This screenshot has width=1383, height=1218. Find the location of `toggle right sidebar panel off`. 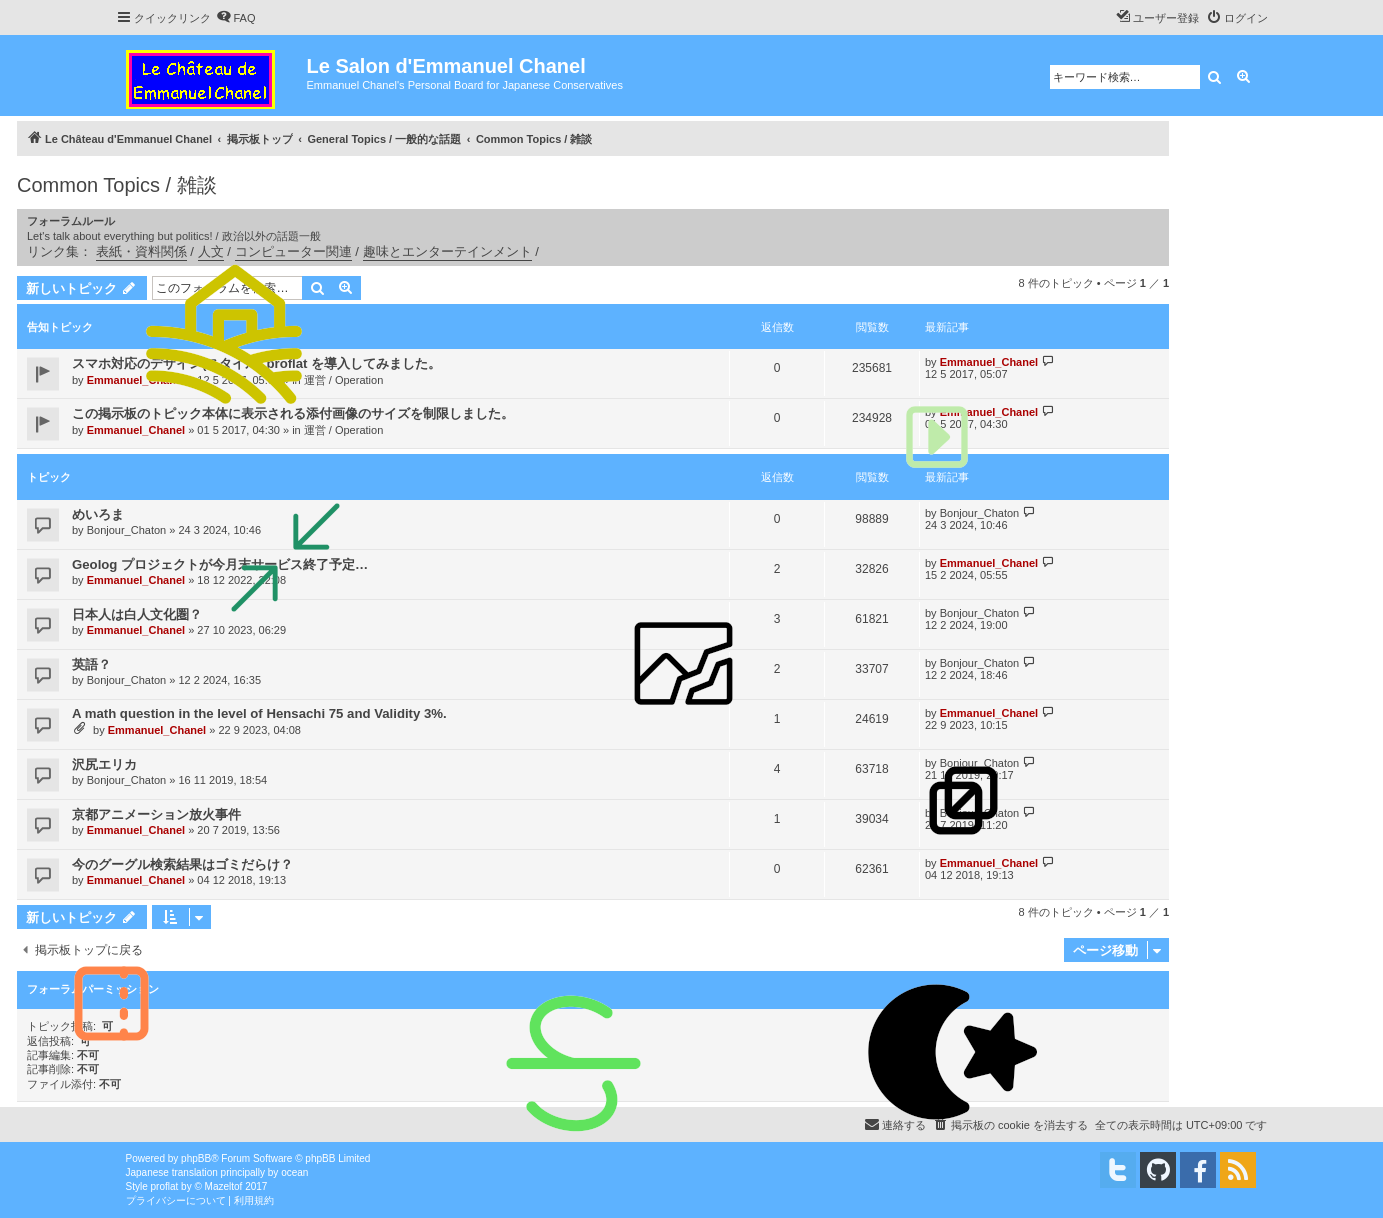

toggle right sidebar panel off is located at coordinates (111, 1003).